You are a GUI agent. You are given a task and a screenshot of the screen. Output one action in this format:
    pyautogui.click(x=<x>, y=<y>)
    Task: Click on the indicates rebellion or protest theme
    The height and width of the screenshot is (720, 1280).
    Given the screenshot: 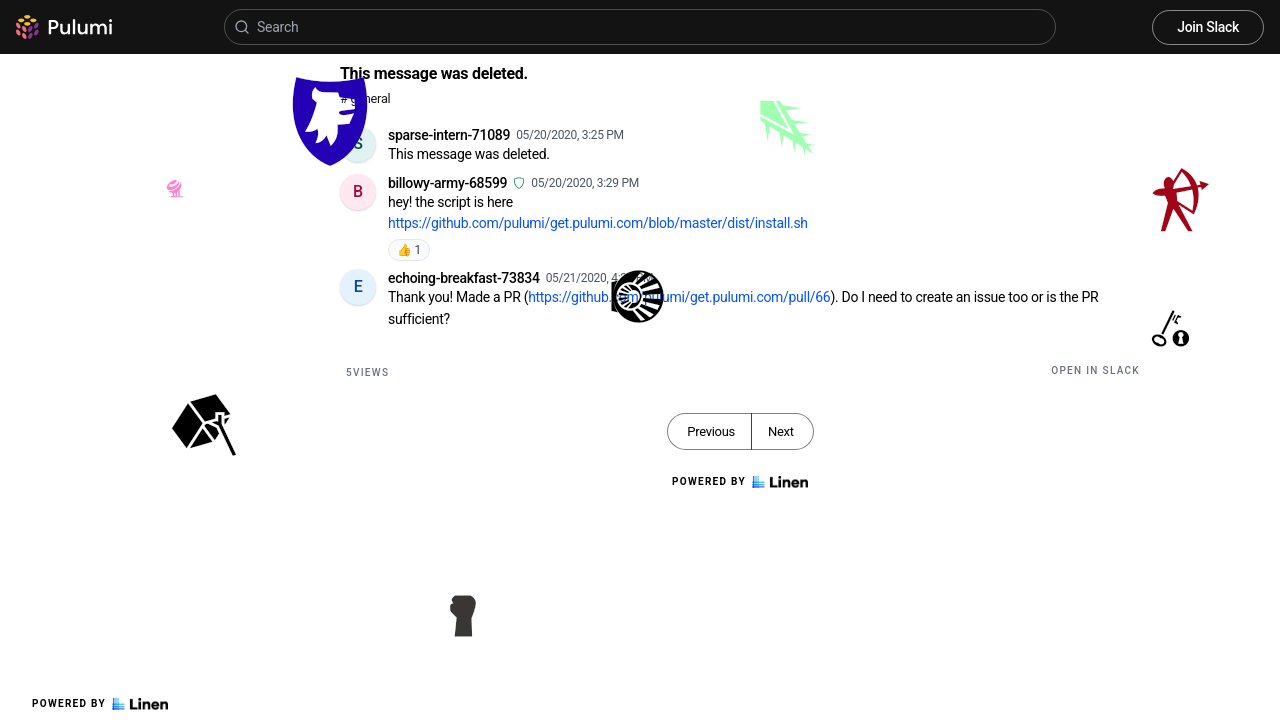 What is the action you would take?
    pyautogui.click(x=463, y=616)
    